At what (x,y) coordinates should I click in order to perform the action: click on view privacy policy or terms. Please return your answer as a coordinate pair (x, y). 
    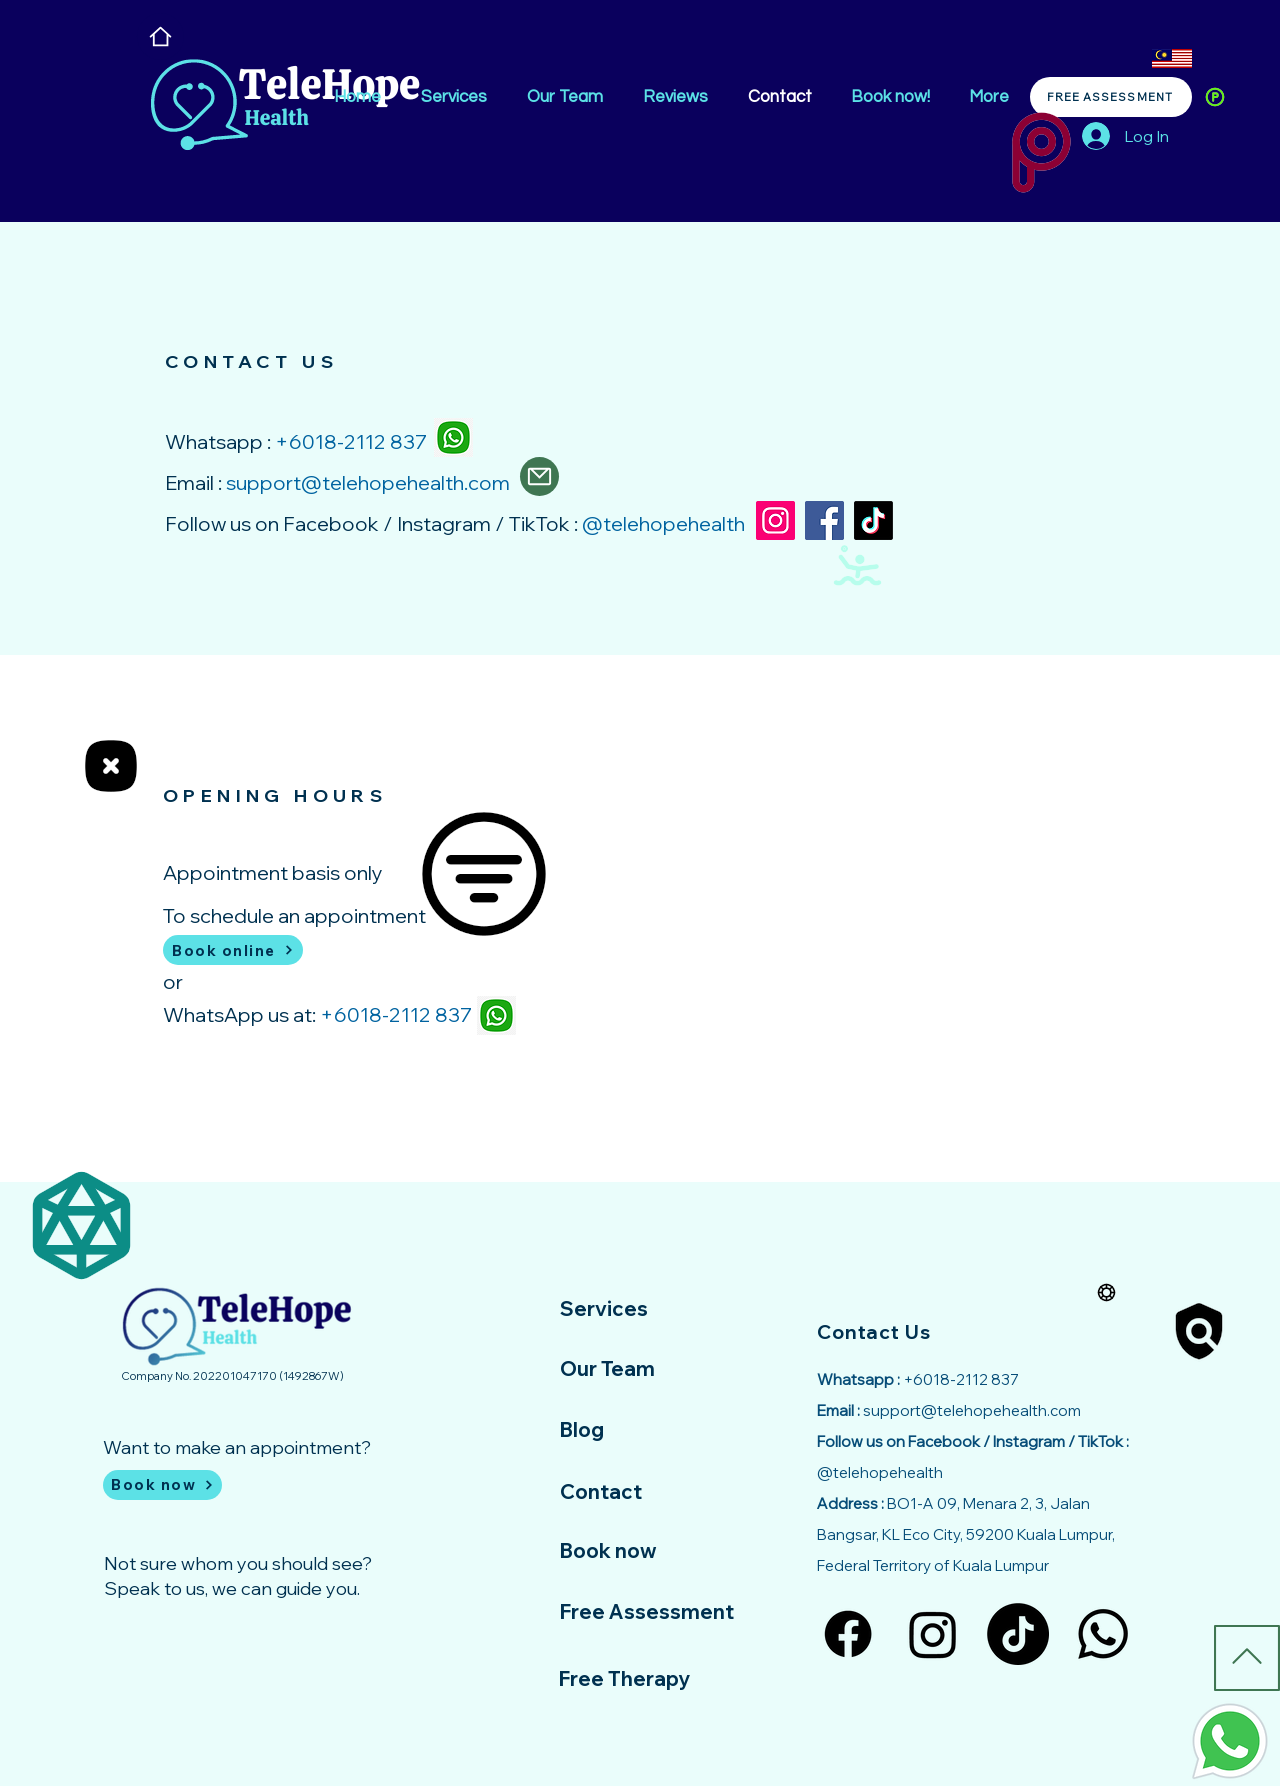
    Looking at the image, I should click on (1199, 1331).